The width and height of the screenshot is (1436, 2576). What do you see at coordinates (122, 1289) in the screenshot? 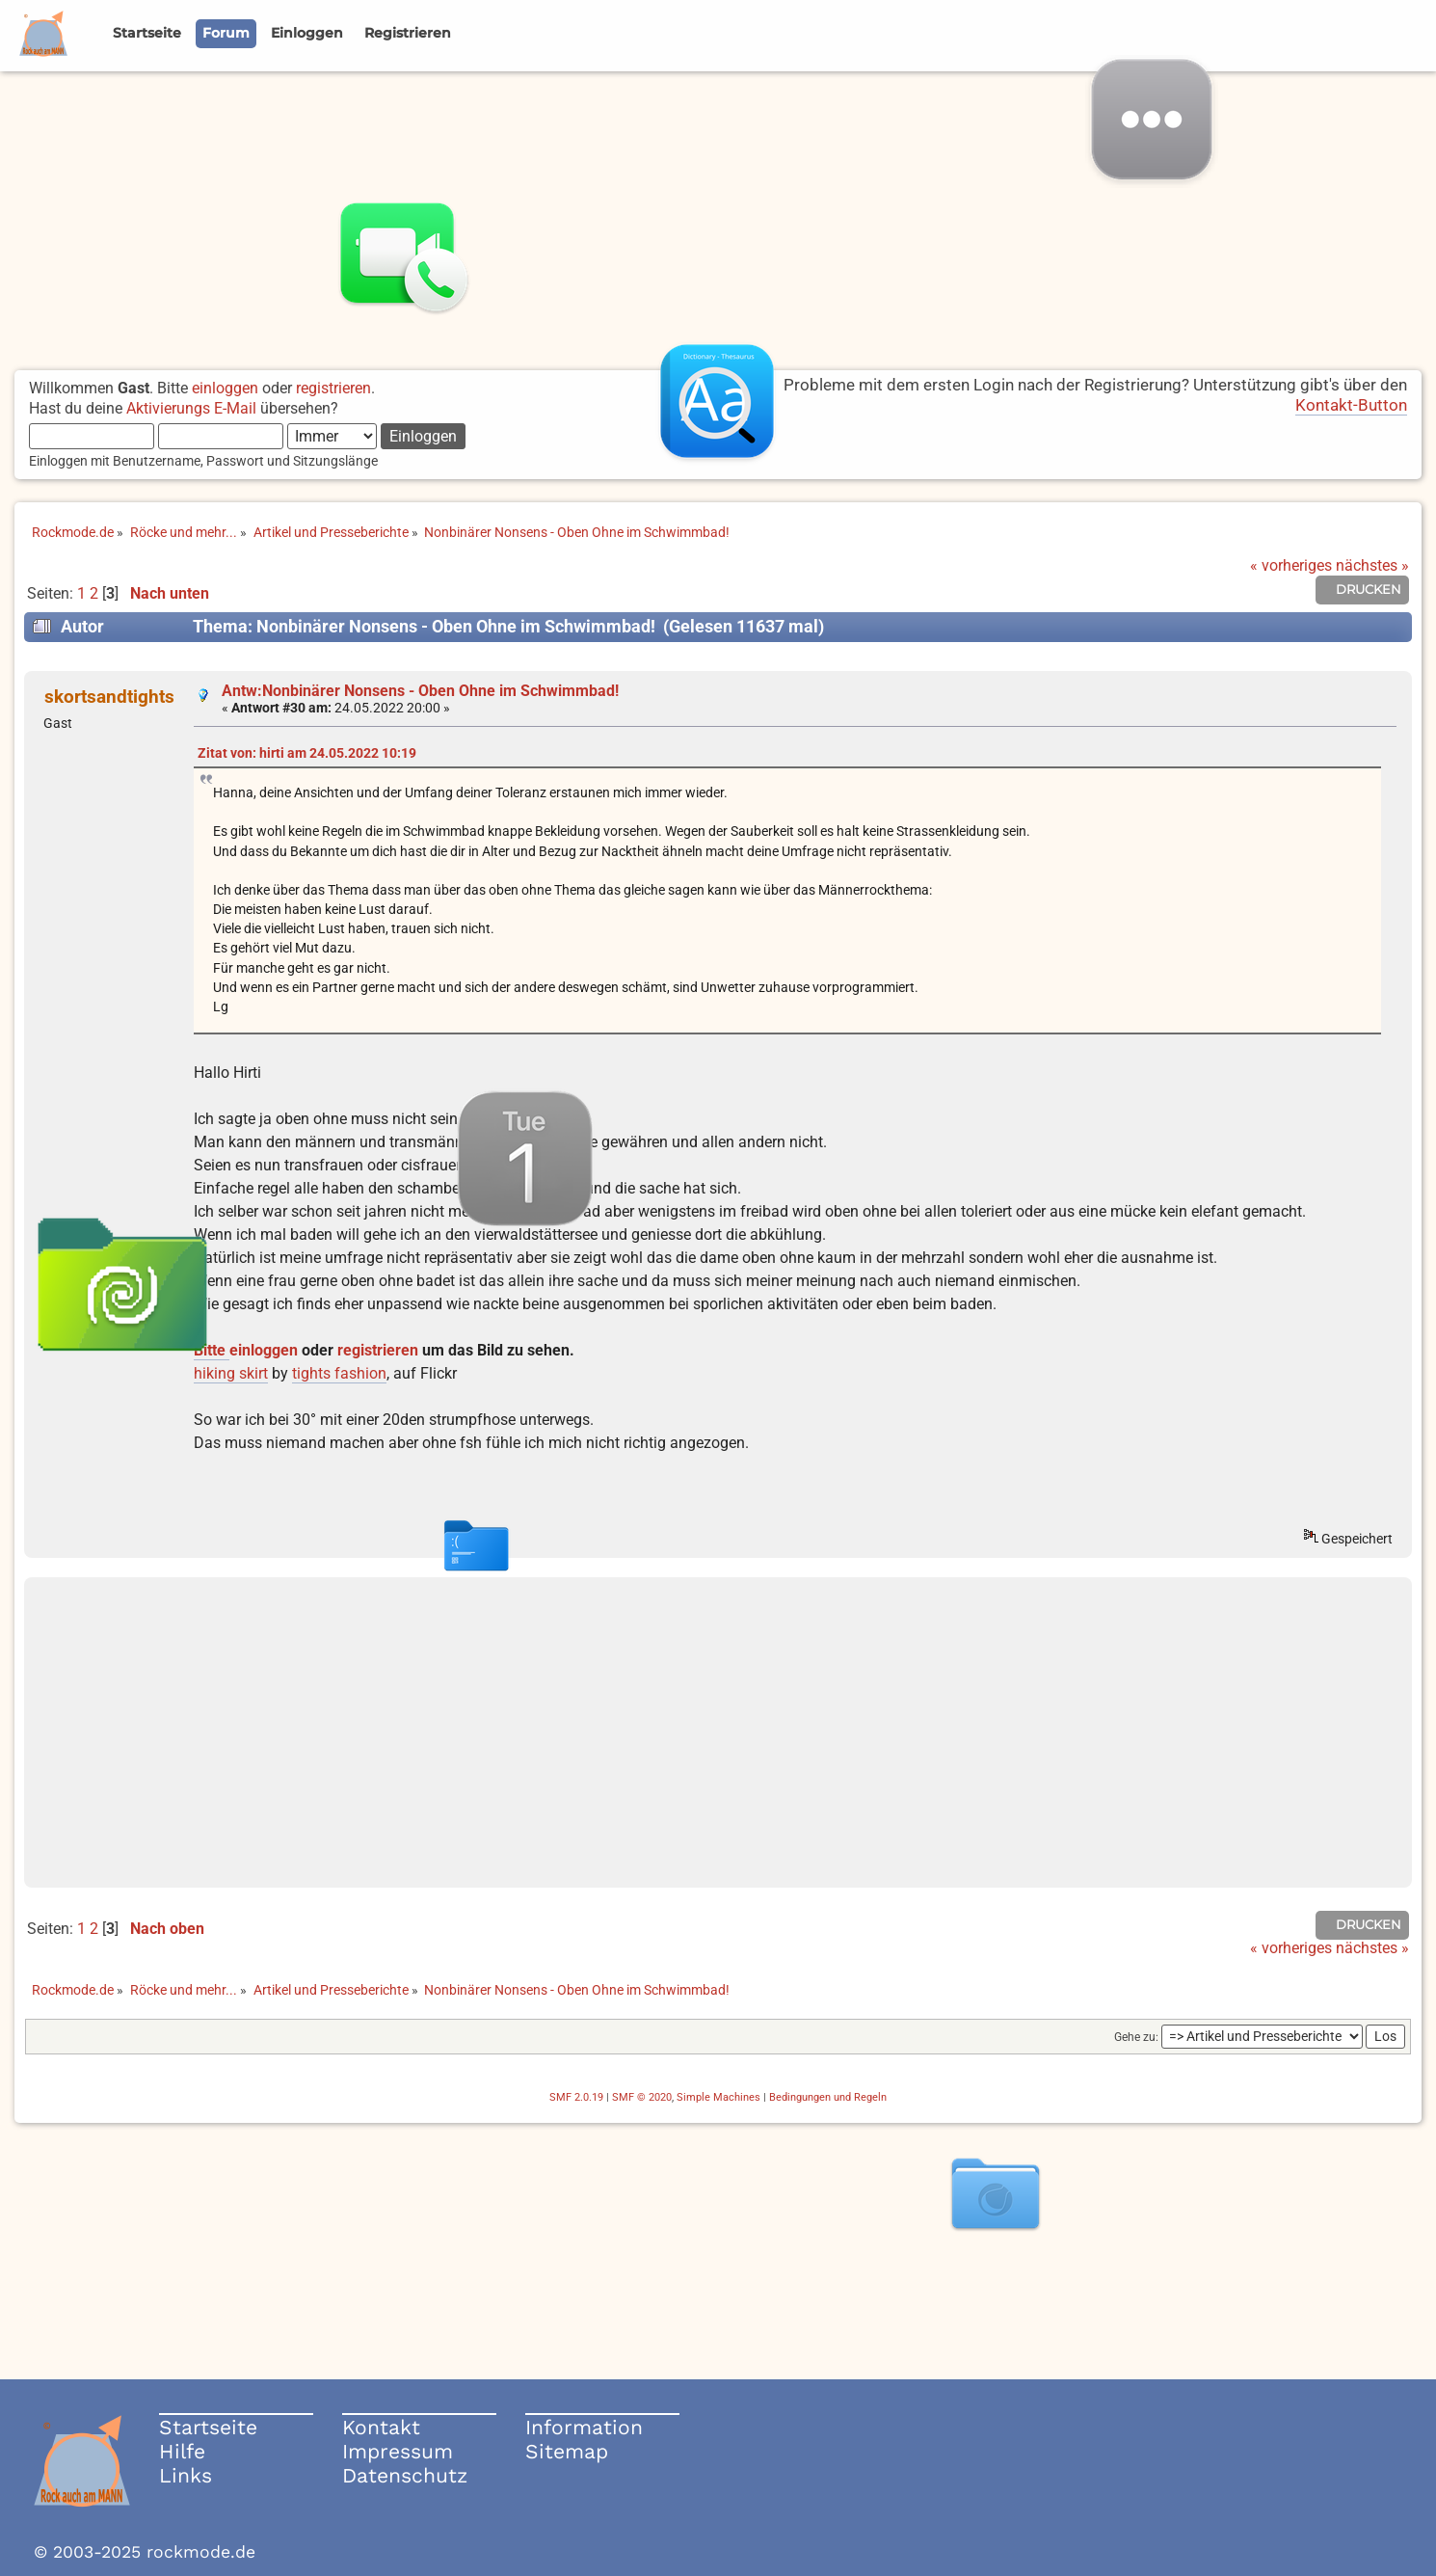
I see `open GameJolt files folder` at bounding box center [122, 1289].